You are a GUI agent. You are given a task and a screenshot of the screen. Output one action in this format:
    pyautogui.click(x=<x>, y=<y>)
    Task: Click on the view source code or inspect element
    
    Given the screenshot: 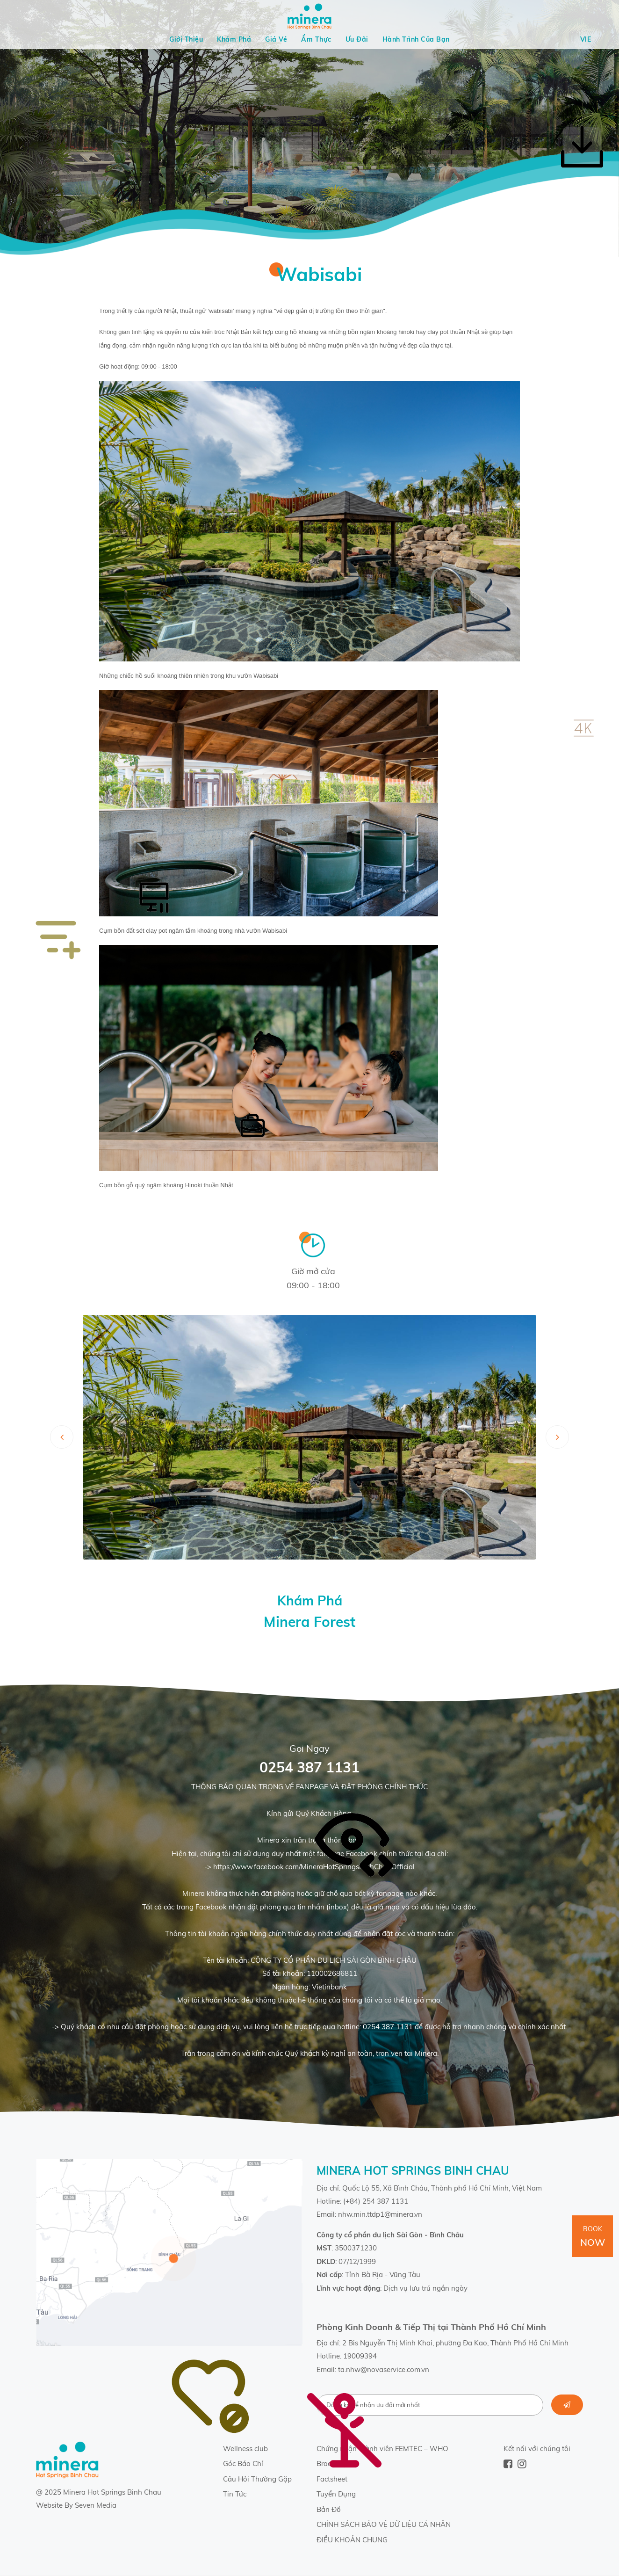 What is the action you would take?
    pyautogui.click(x=352, y=1839)
    